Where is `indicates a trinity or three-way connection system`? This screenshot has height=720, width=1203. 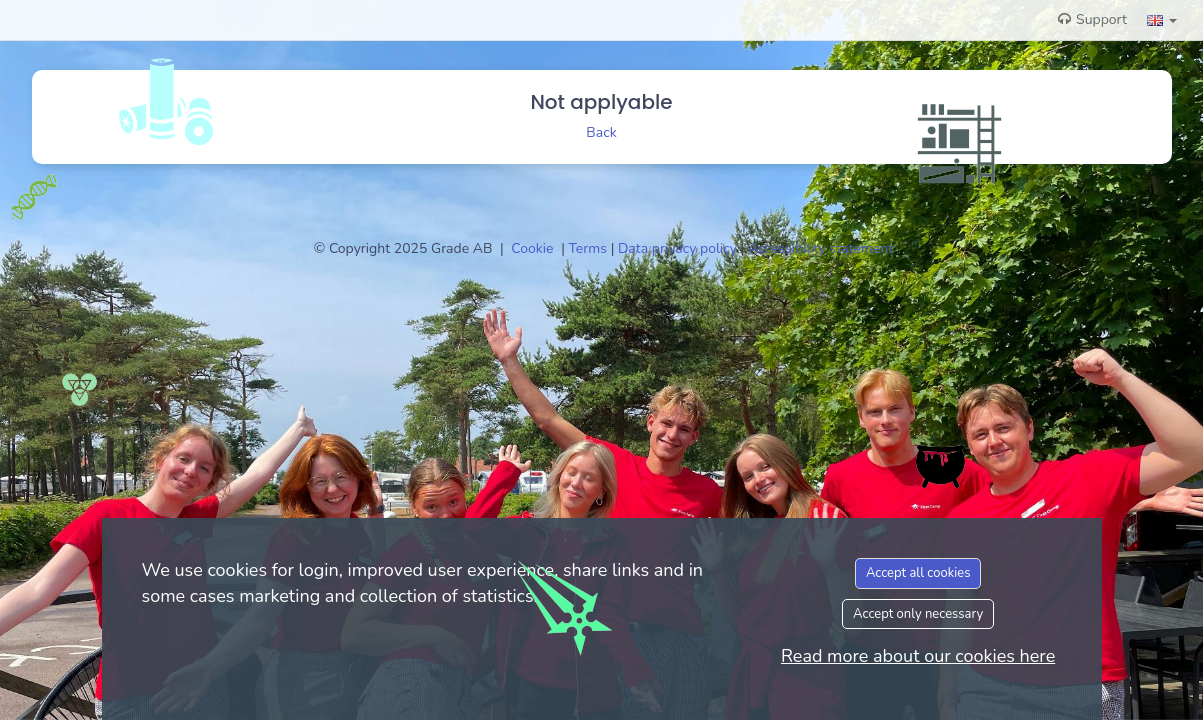
indicates a trinity or three-way connection system is located at coordinates (79, 389).